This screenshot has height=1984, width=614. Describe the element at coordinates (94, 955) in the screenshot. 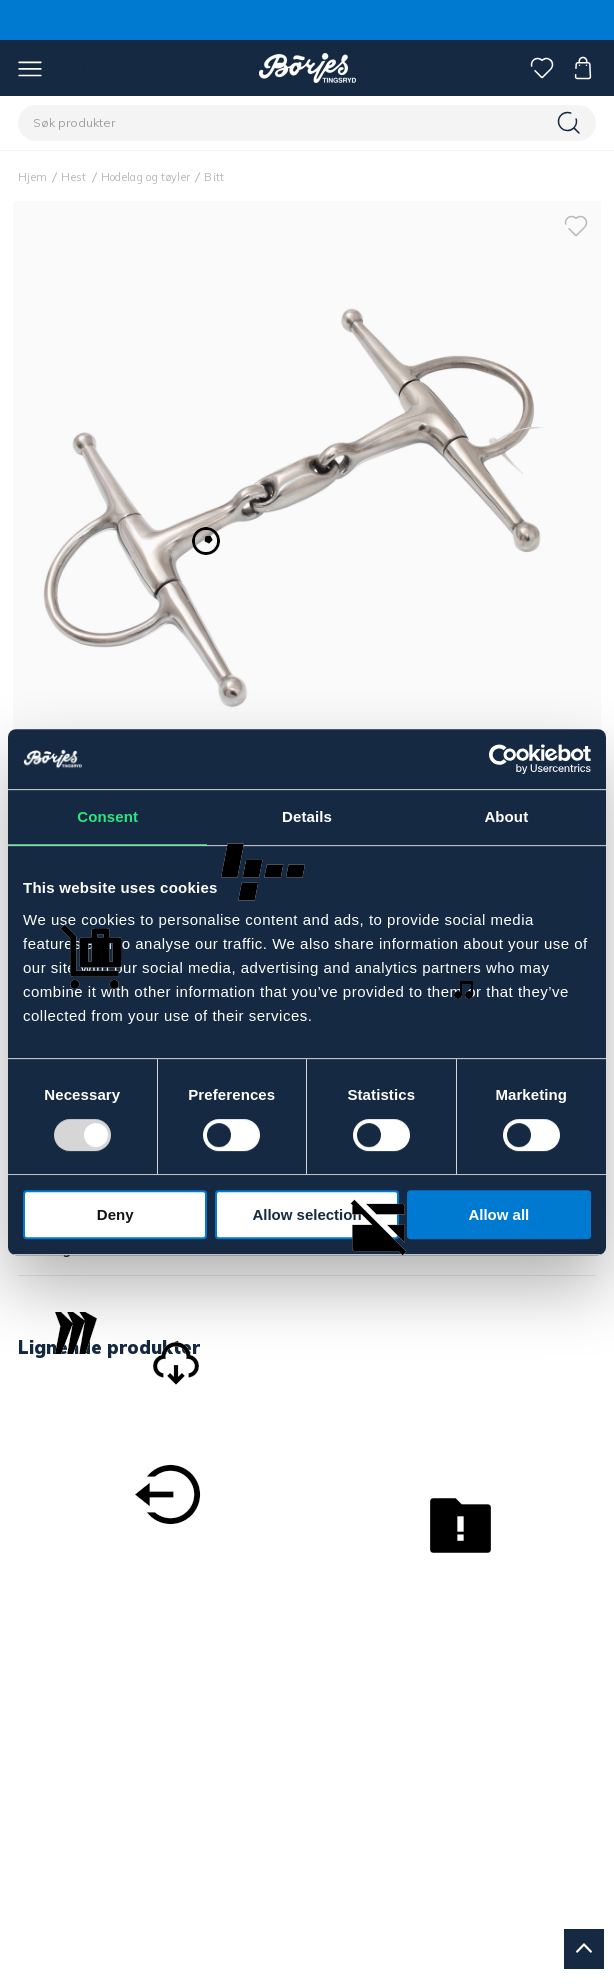

I see `access luggage or baggage services` at that location.